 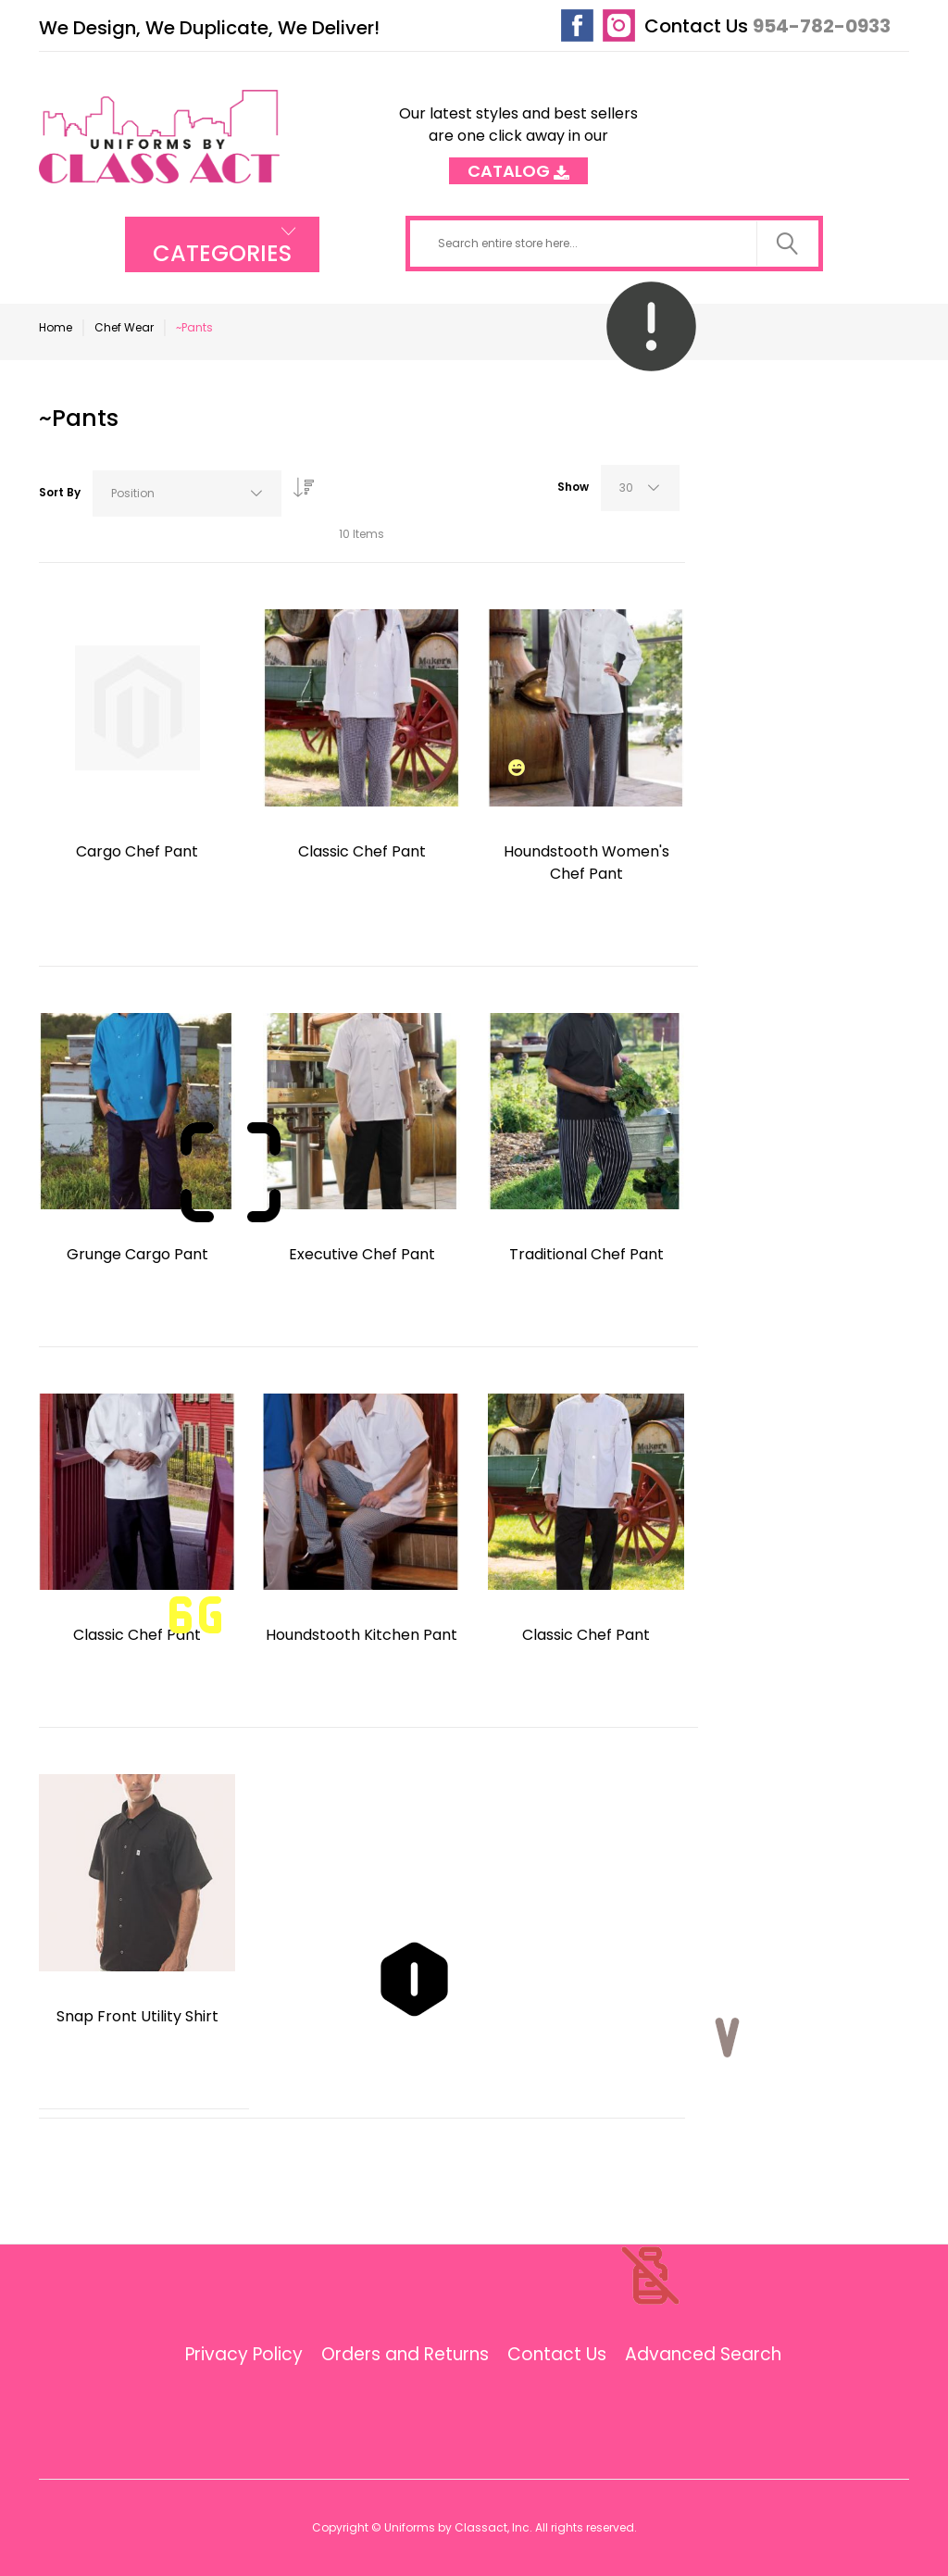 What do you see at coordinates (650, 2275) in the screenshot?
I see `indicates vaccine or medication is unavailable` at bounding box center [650, 2275].